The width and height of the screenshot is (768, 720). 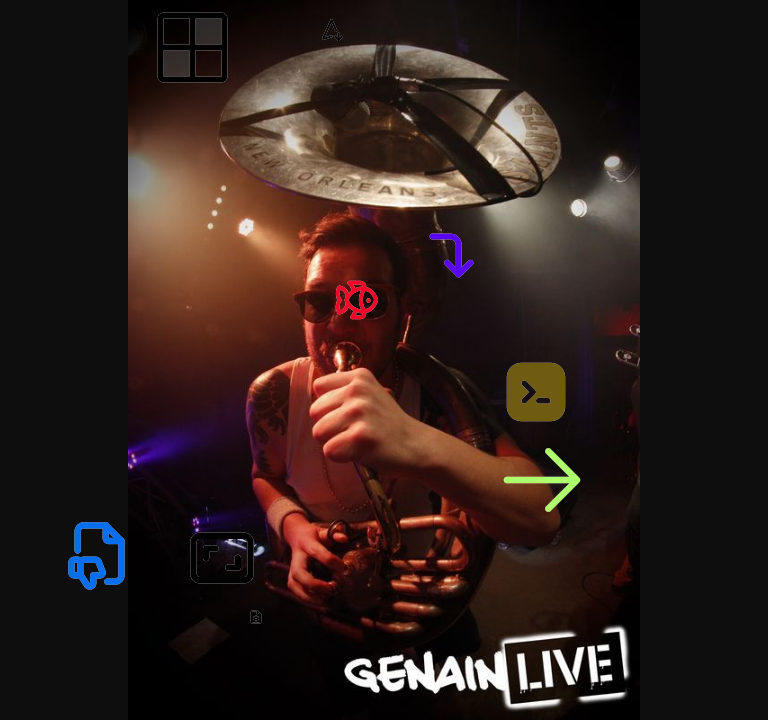 I want to click on access file settings or preferences, so click(x=256, y=617).